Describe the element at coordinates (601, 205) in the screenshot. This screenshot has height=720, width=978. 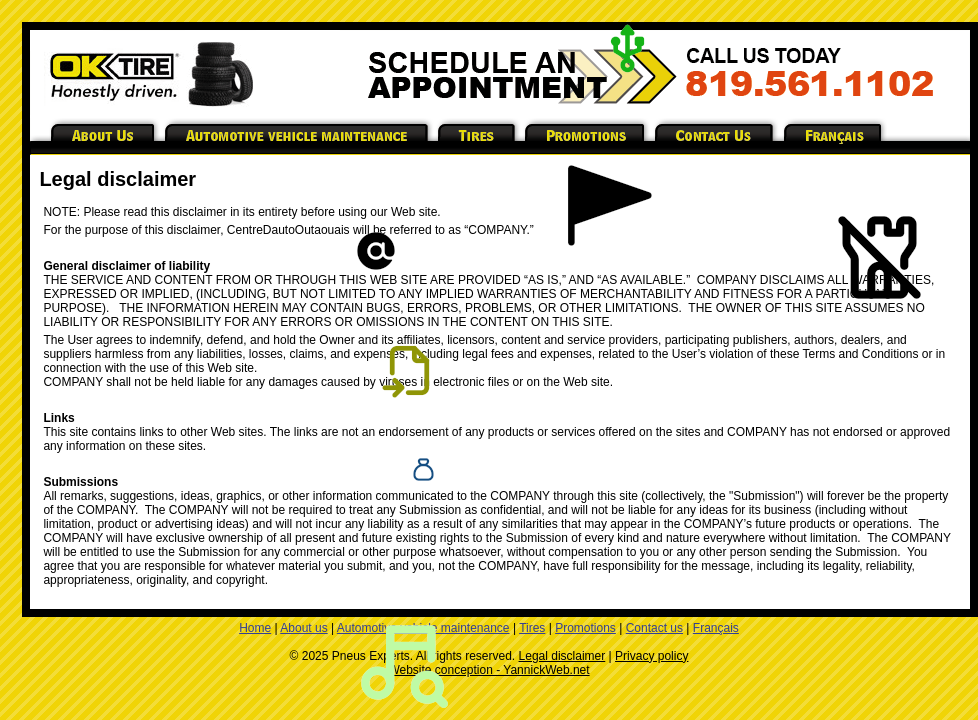
I see `flag or bookmark an item for later` at that location.